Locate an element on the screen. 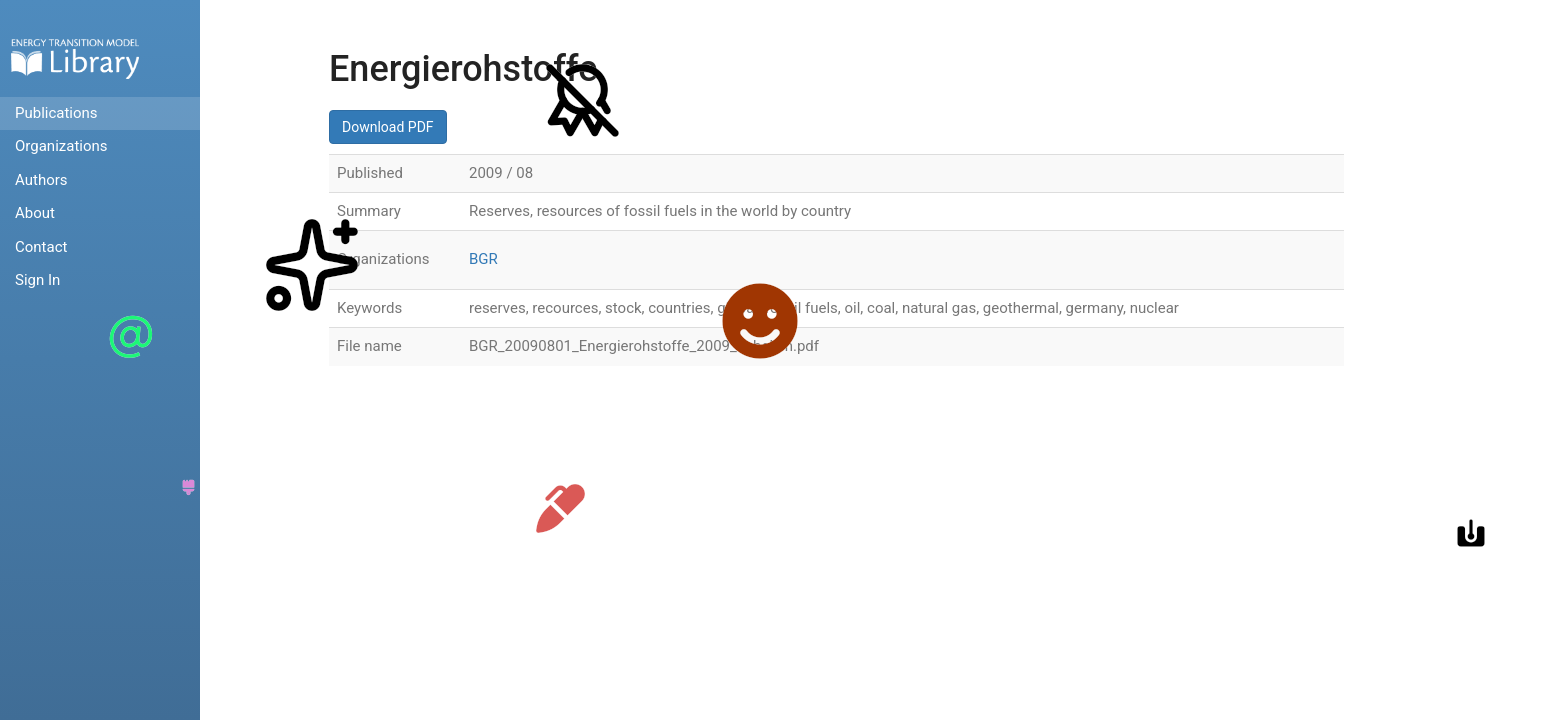 This screenshot has height=720, width=1568. access painting or drawing tools is located at coordinates (188, 487).